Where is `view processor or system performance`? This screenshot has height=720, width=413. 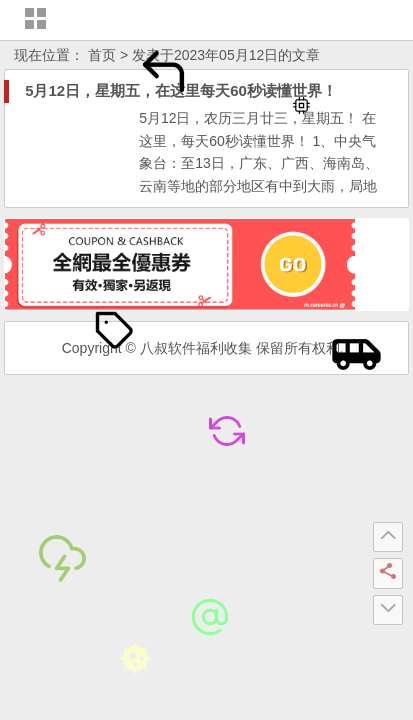
view processor or system performance is located at coordinates (301, 105).